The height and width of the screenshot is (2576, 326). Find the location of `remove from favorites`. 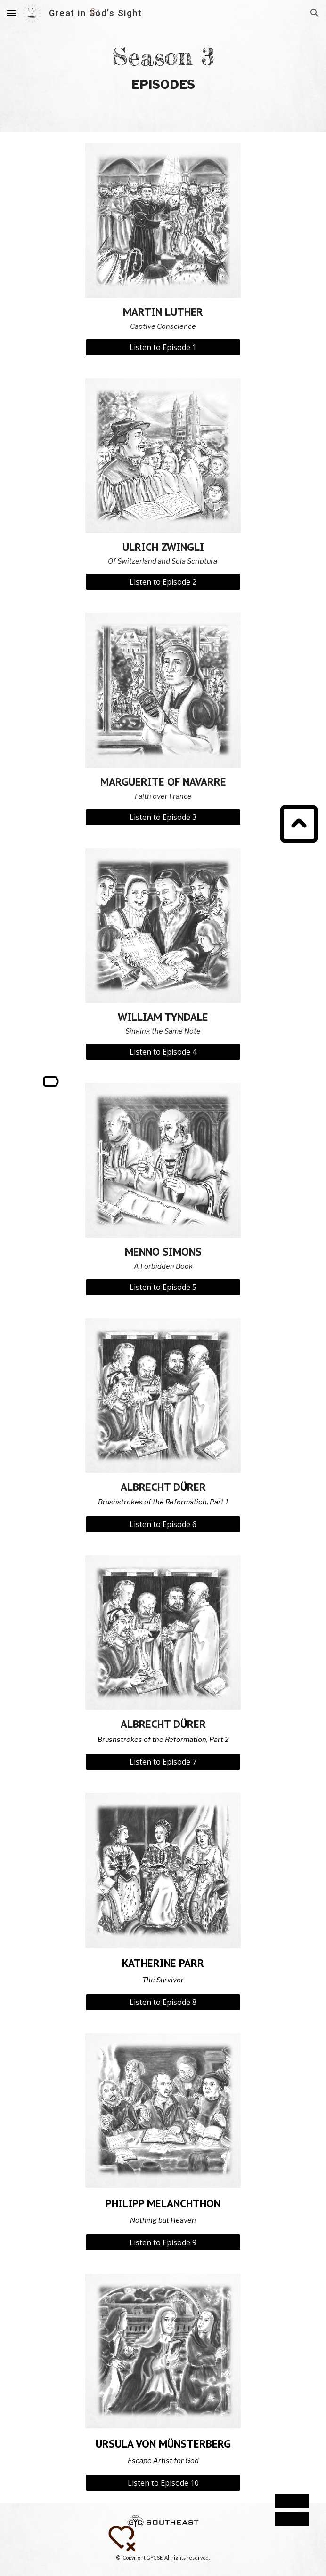

remove from favorites is located at coordinates (121, 2537).